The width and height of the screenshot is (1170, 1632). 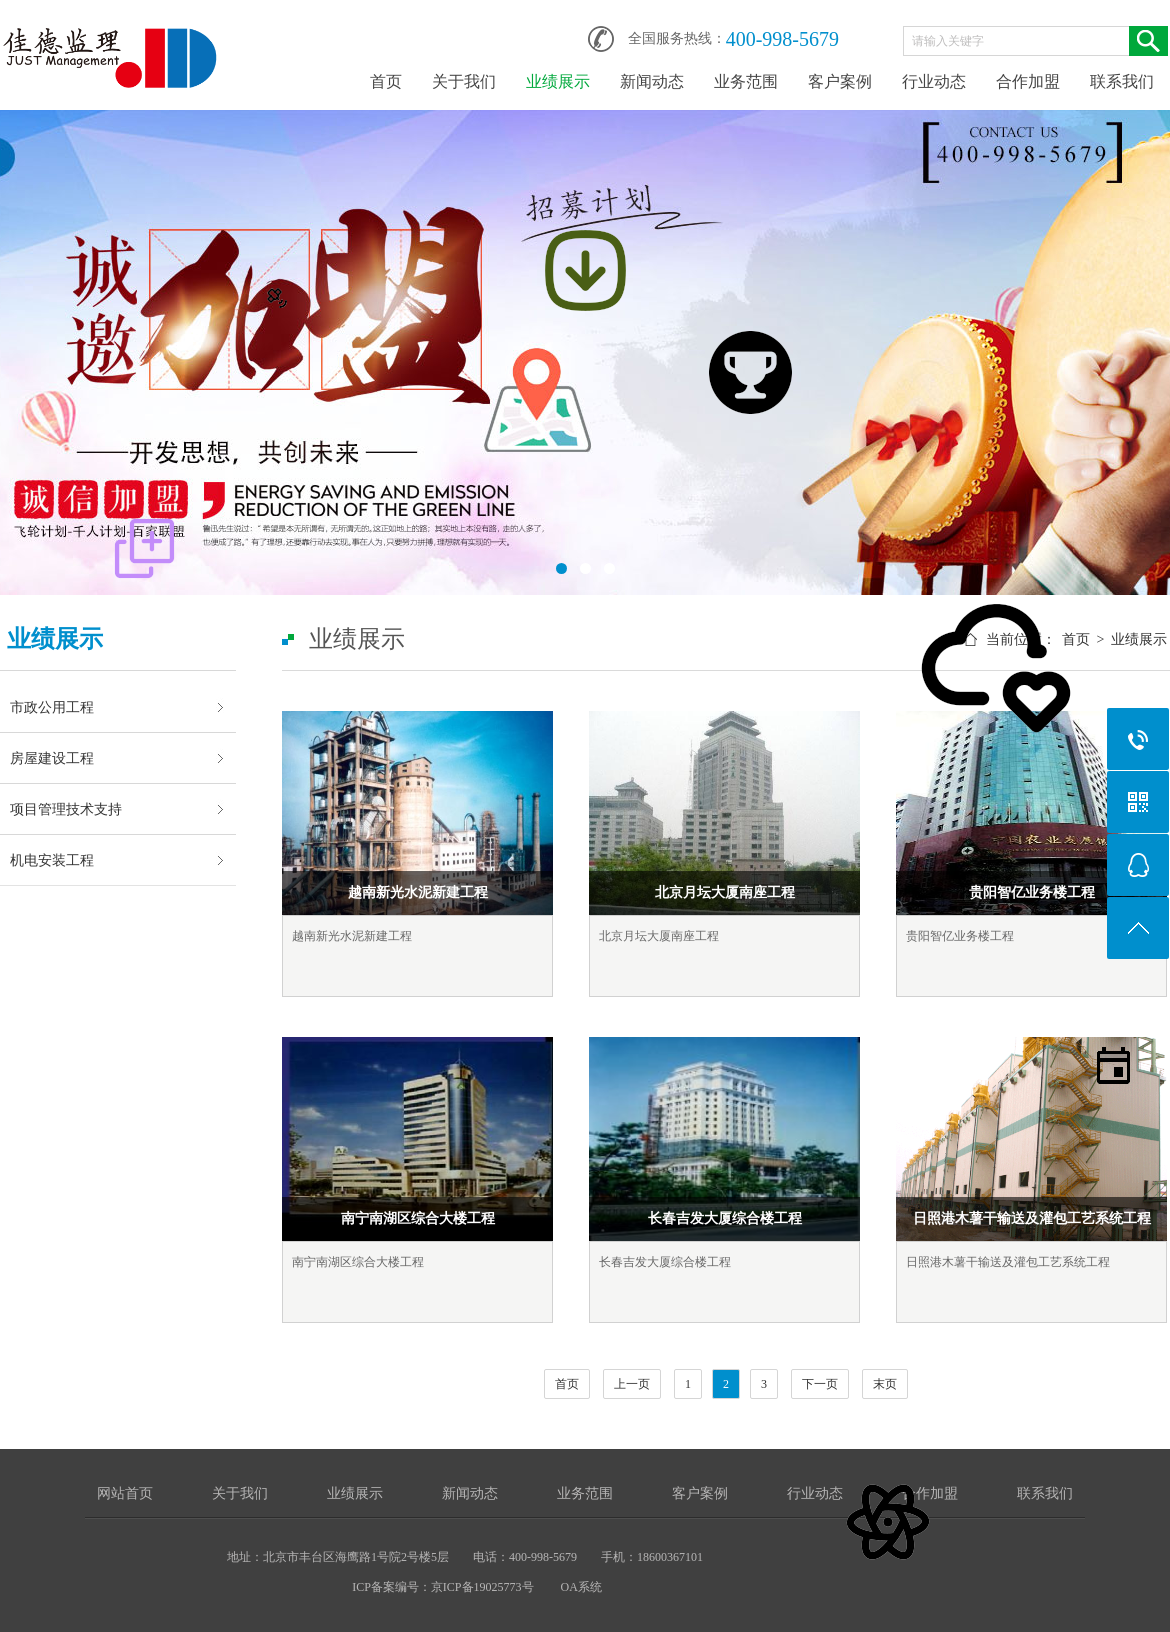 What do you see at coordinates (144, 548) in the screenshot?
I see `duplicate or copy this item` at bounding box center [144, 548].